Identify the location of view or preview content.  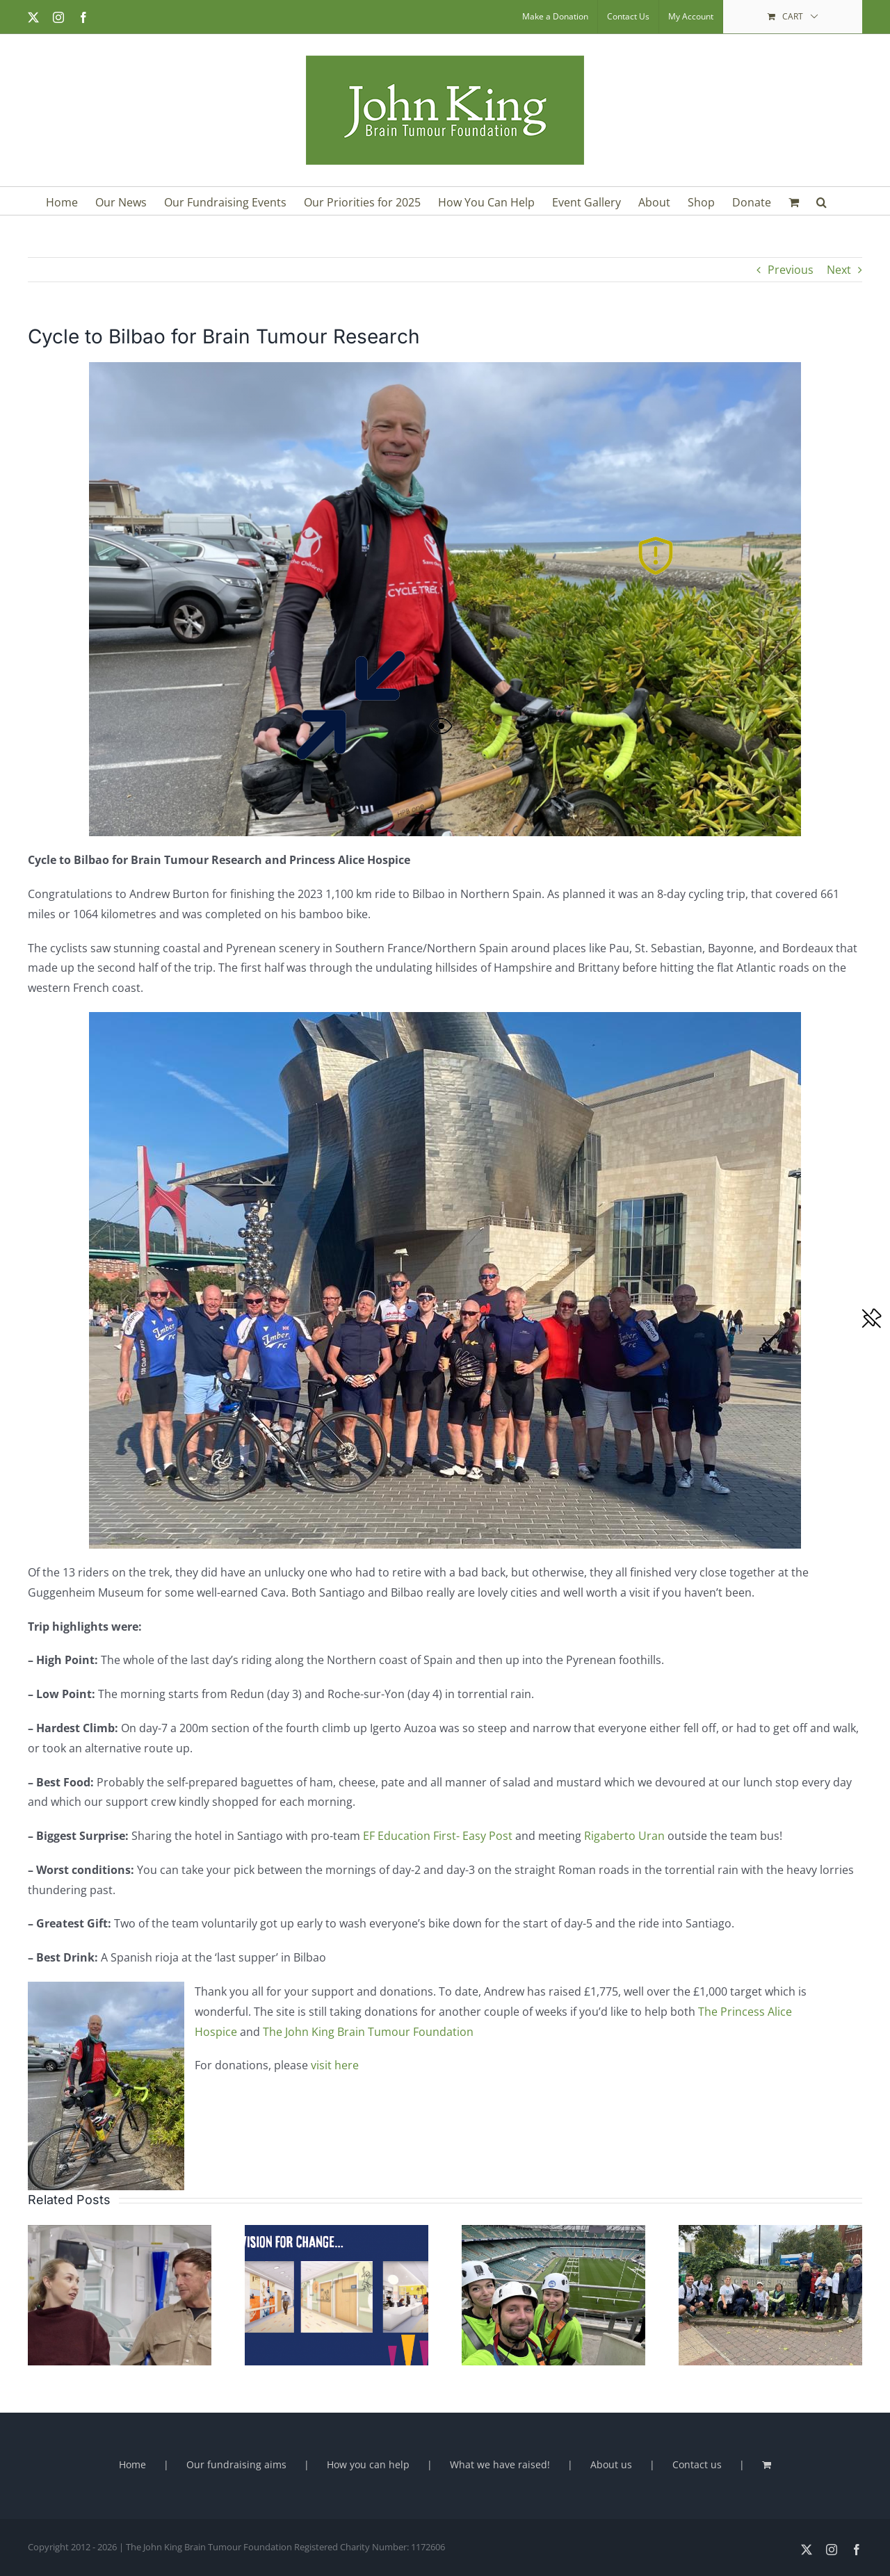
(441, 726).